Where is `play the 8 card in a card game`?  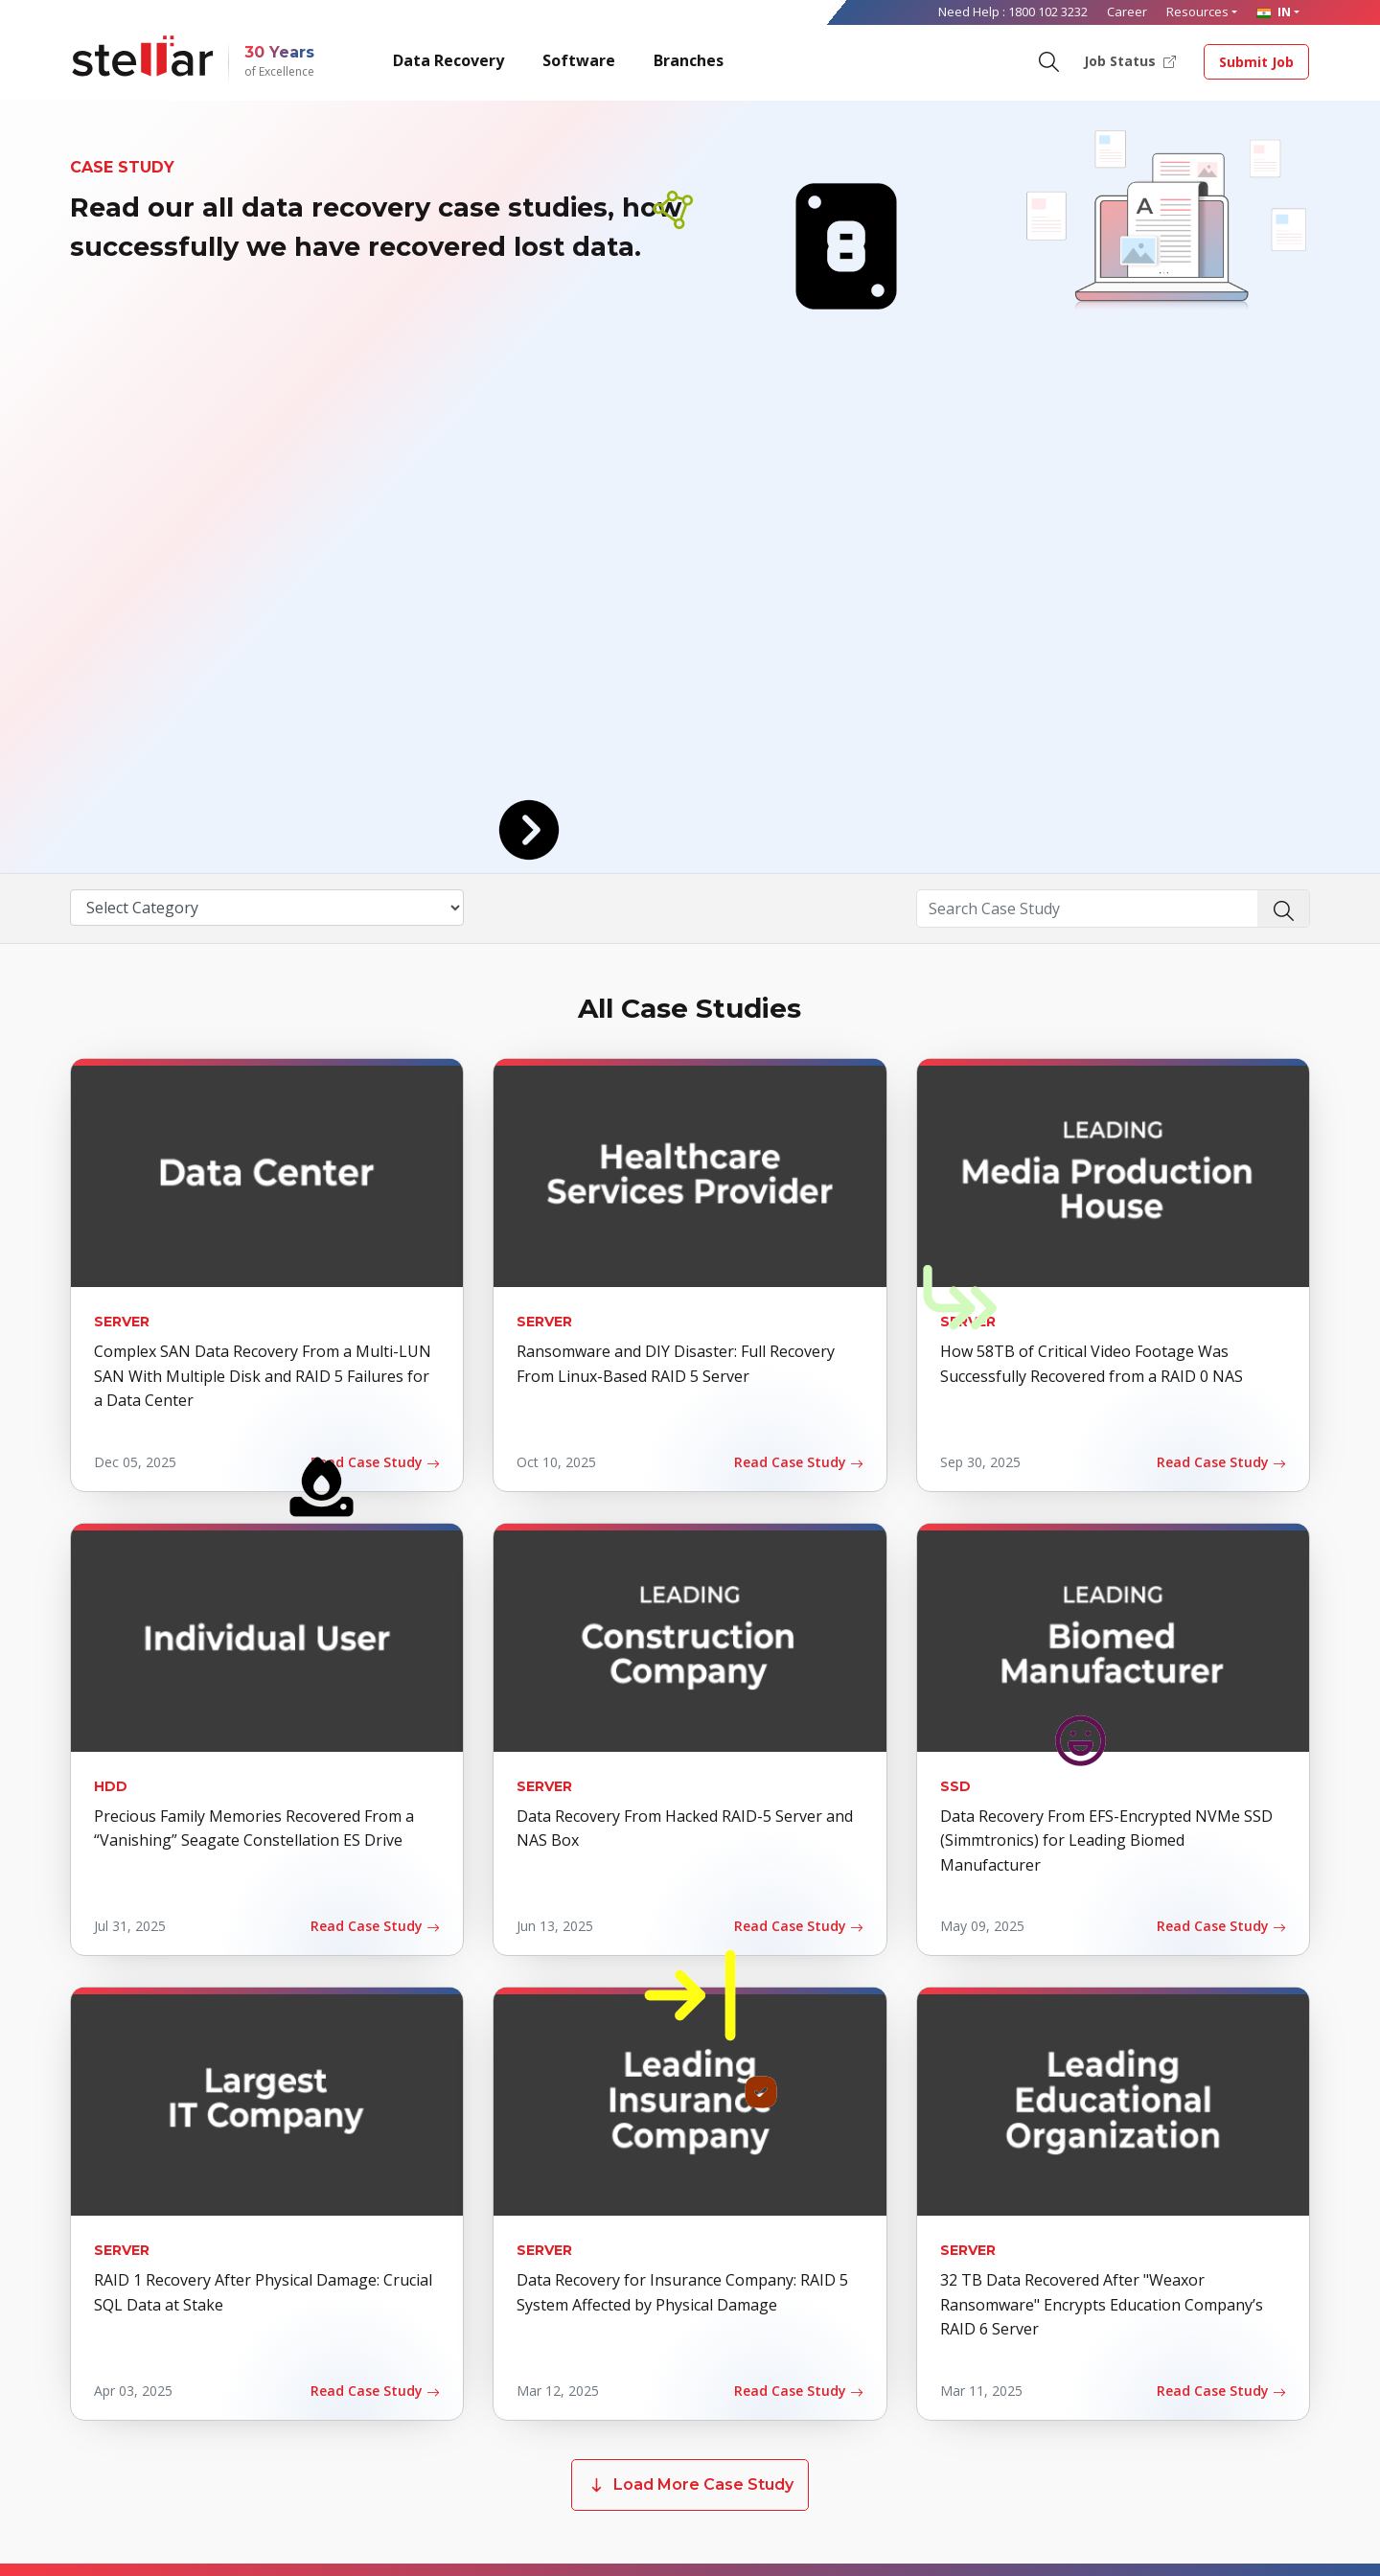 play the 8 card in a card game is located at coordinates (846, 246).